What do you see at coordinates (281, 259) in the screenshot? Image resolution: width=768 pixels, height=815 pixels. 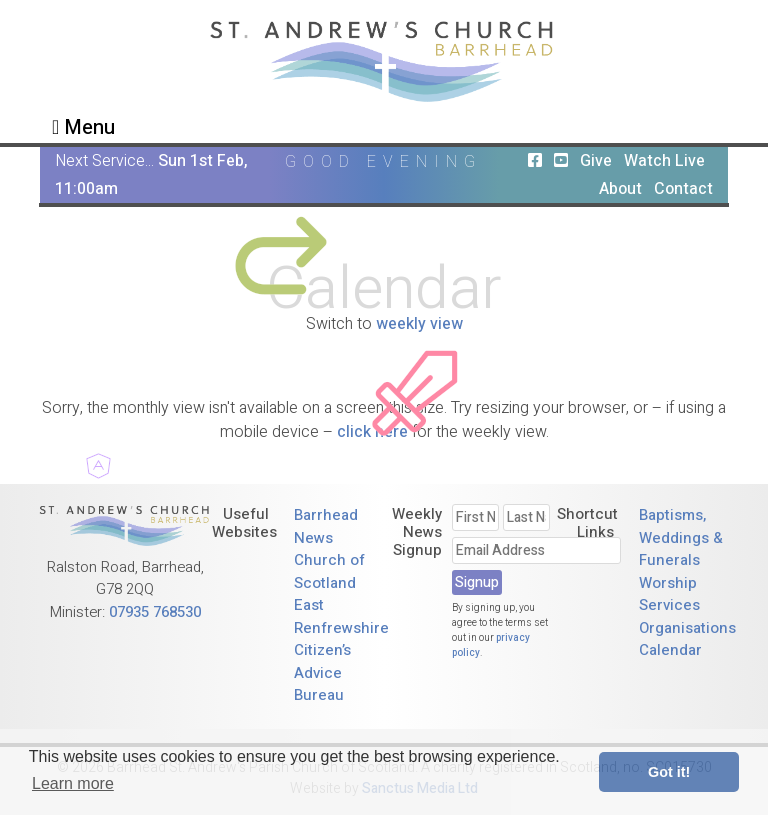 I see `redo or repeat last action` at bounding box center [281, 259].